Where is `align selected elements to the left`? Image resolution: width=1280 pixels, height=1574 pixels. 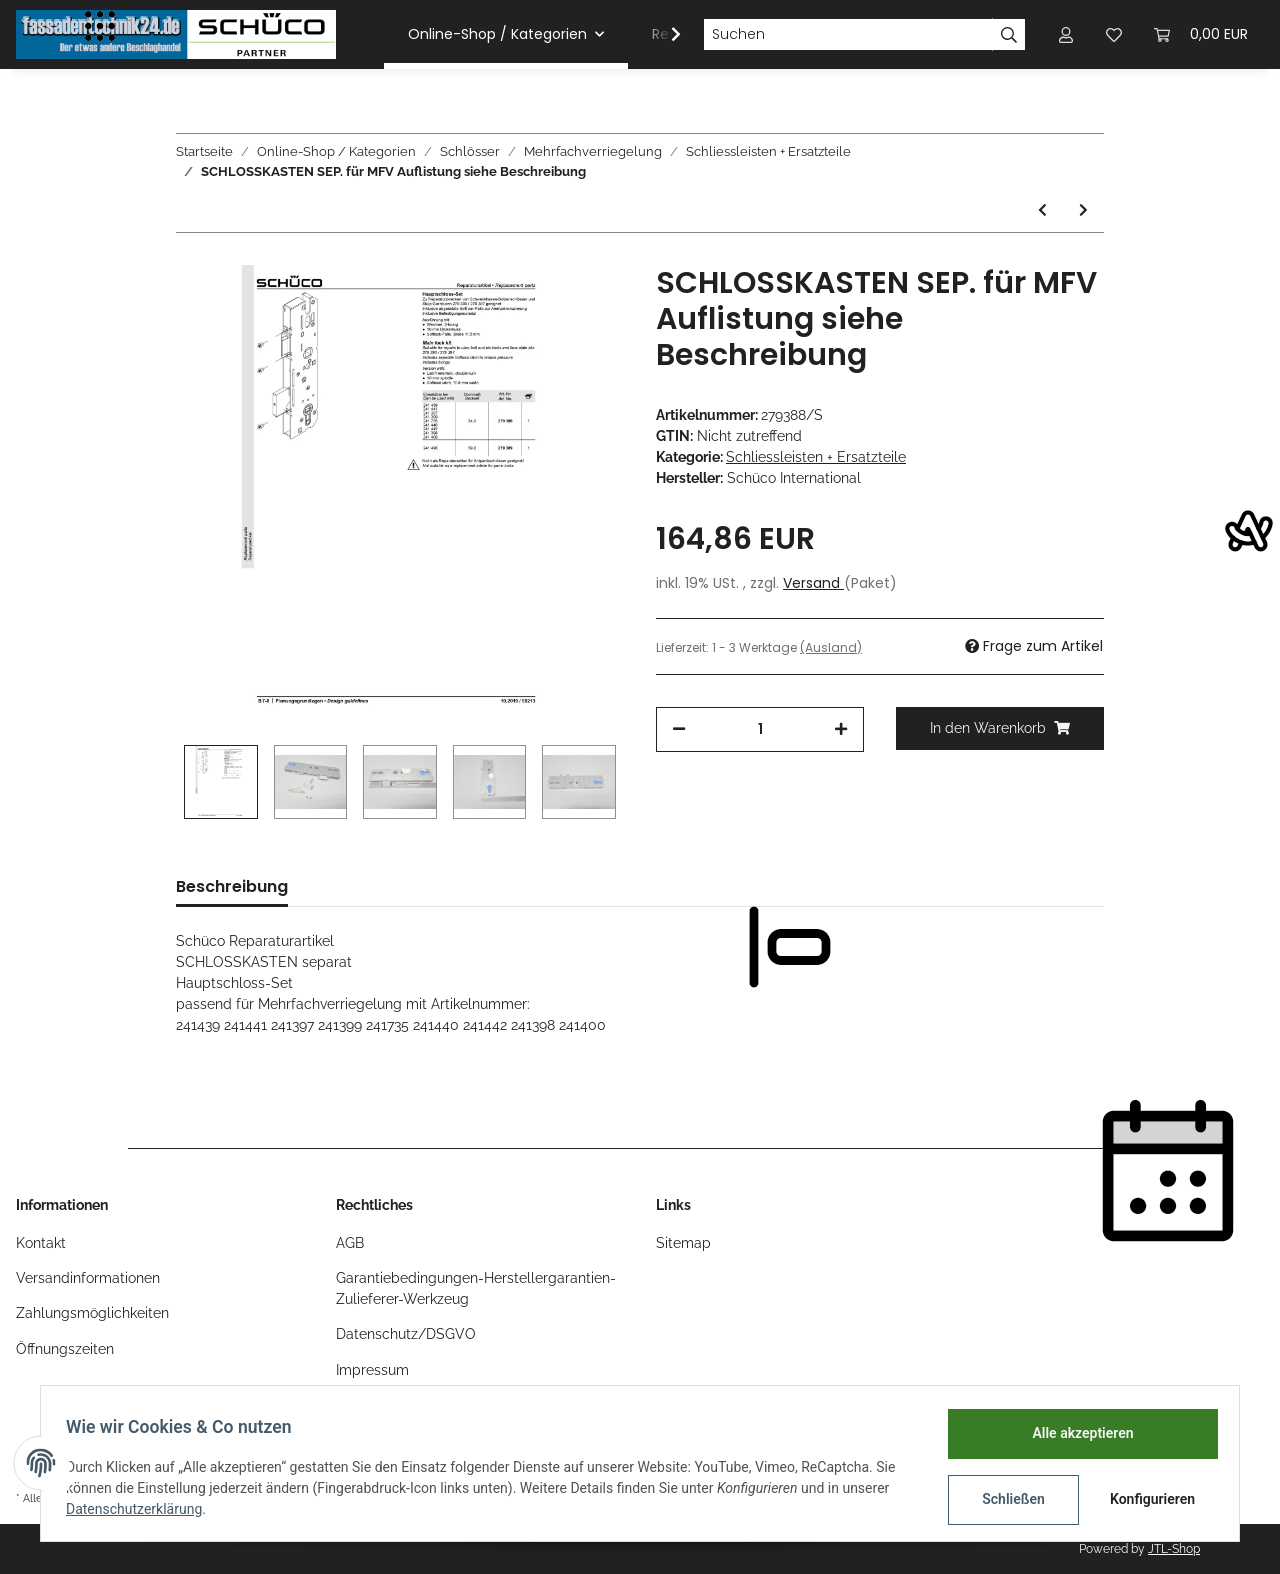
align selected elements to the left is located at coordinates (790, 947).